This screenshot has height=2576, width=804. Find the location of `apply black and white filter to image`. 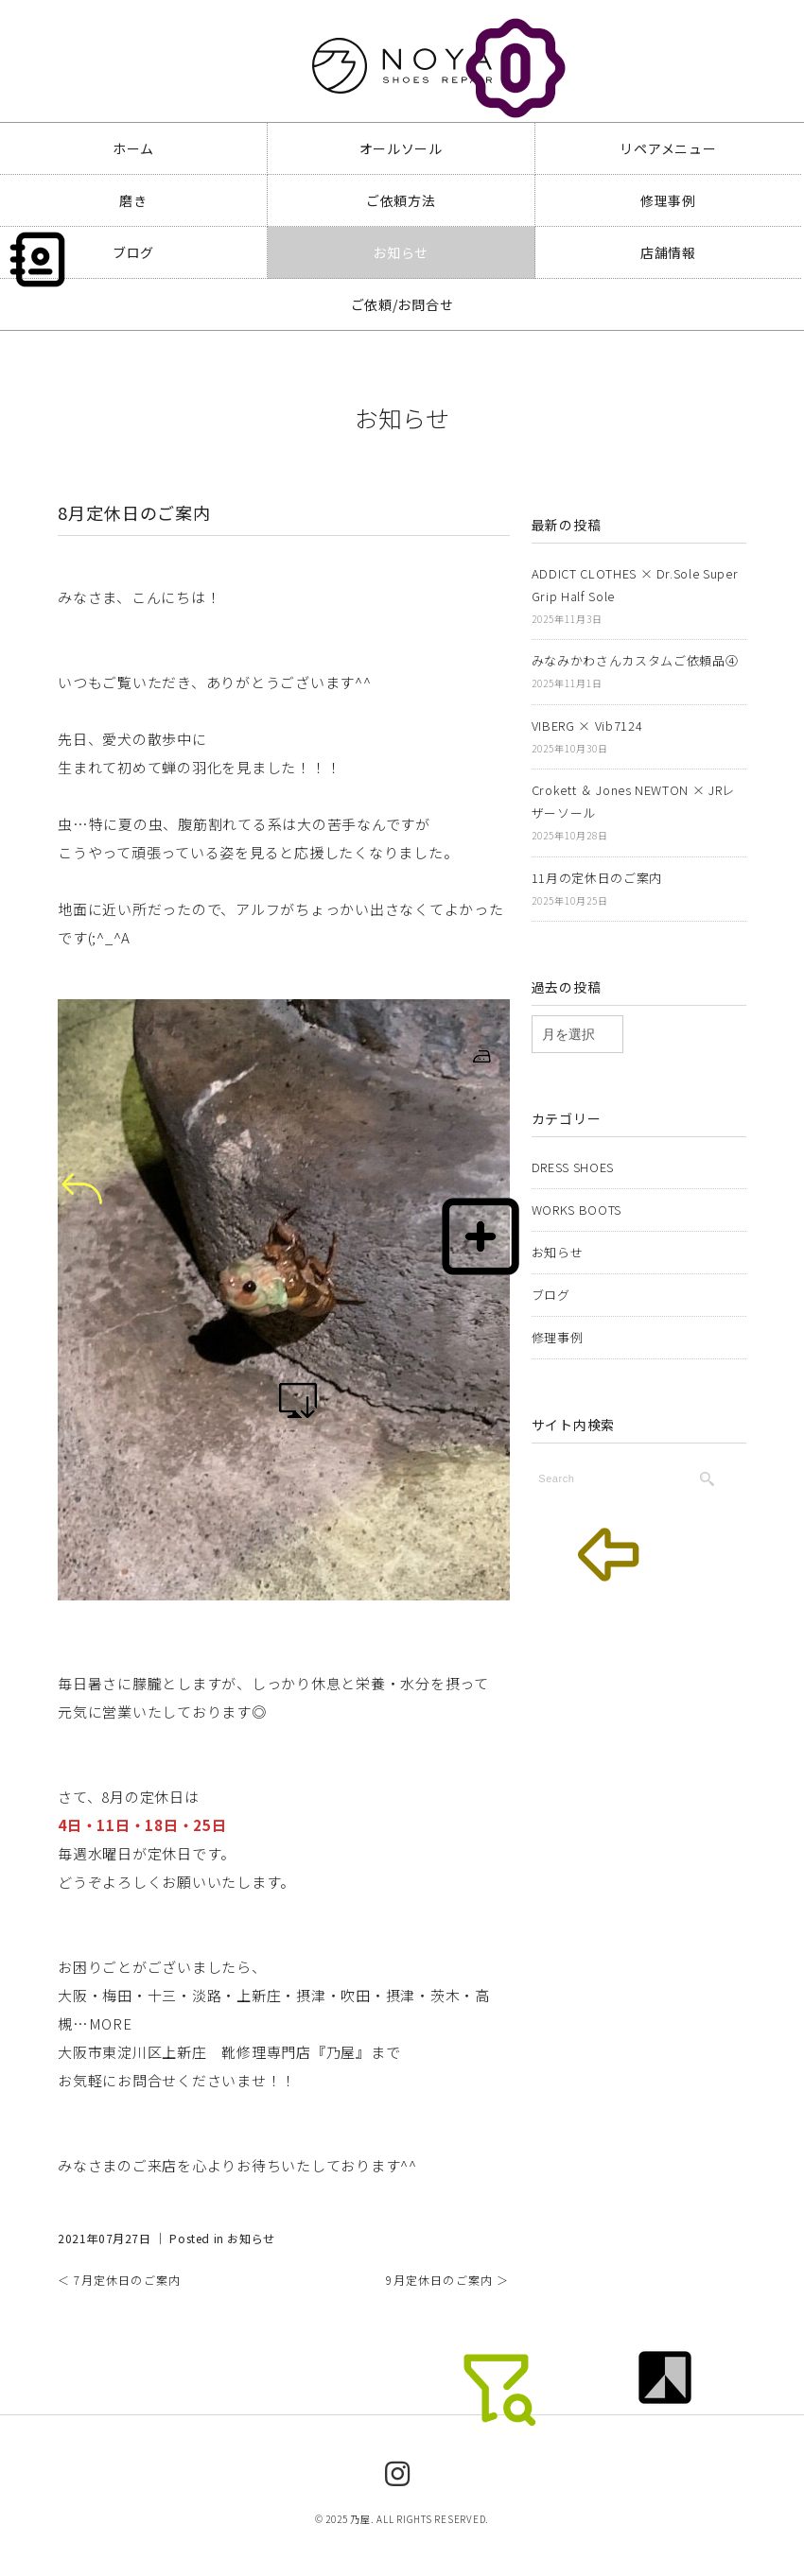

apply black and white filter to image is located at coordinates (665, 2377).